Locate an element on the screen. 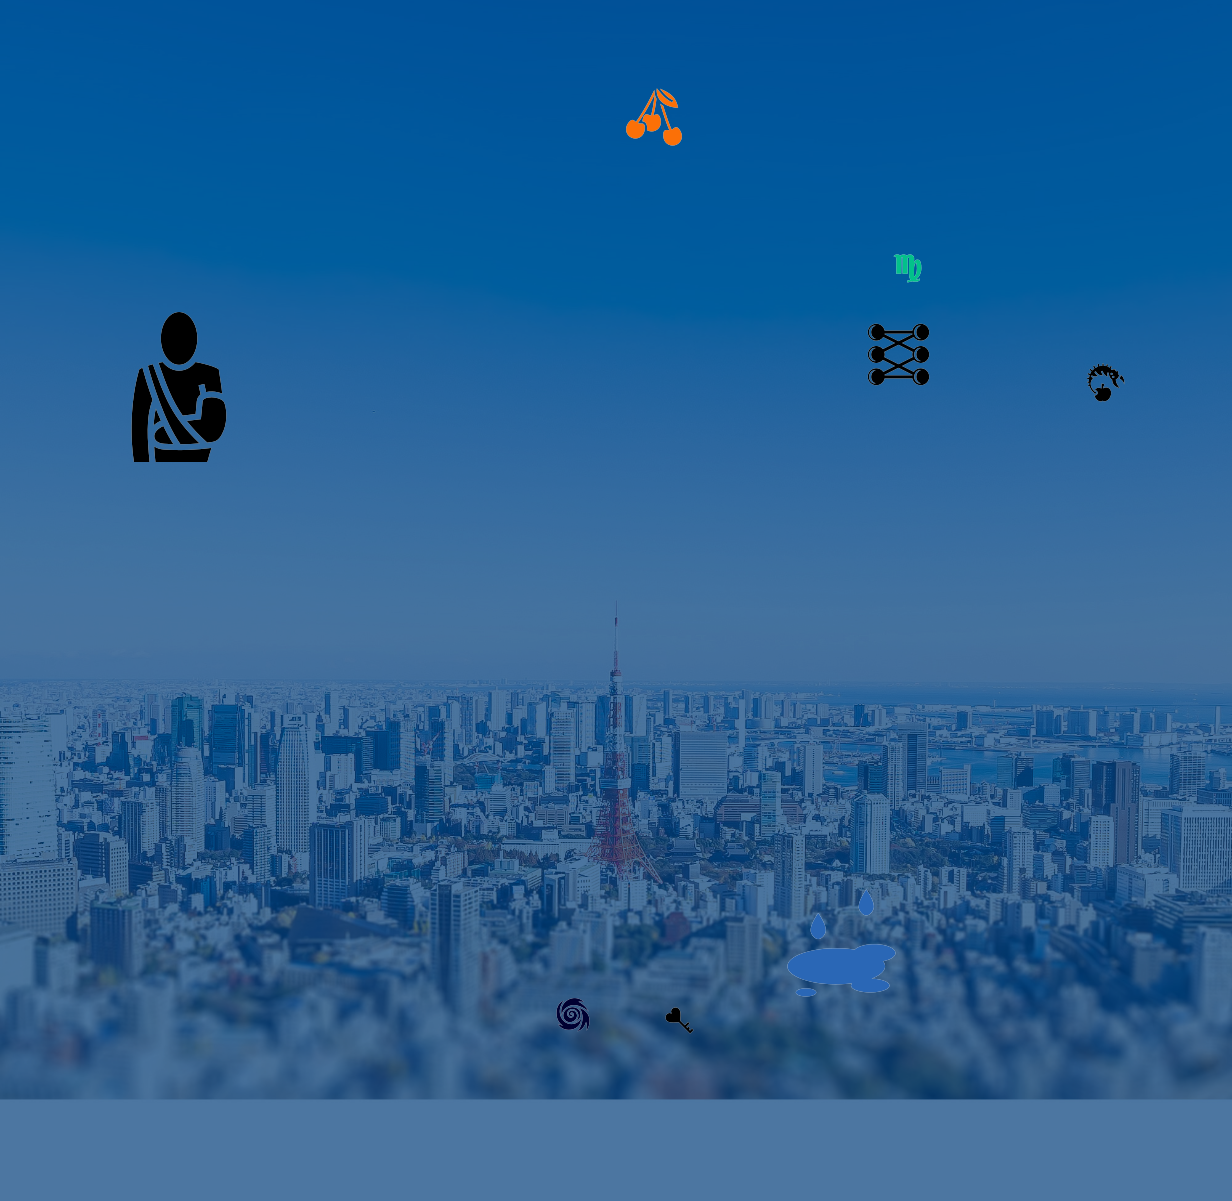 Image resolution: width=1232 pixels, height=1201 pixels. neural network or machine learning feature is located at coordinates (898, 354).